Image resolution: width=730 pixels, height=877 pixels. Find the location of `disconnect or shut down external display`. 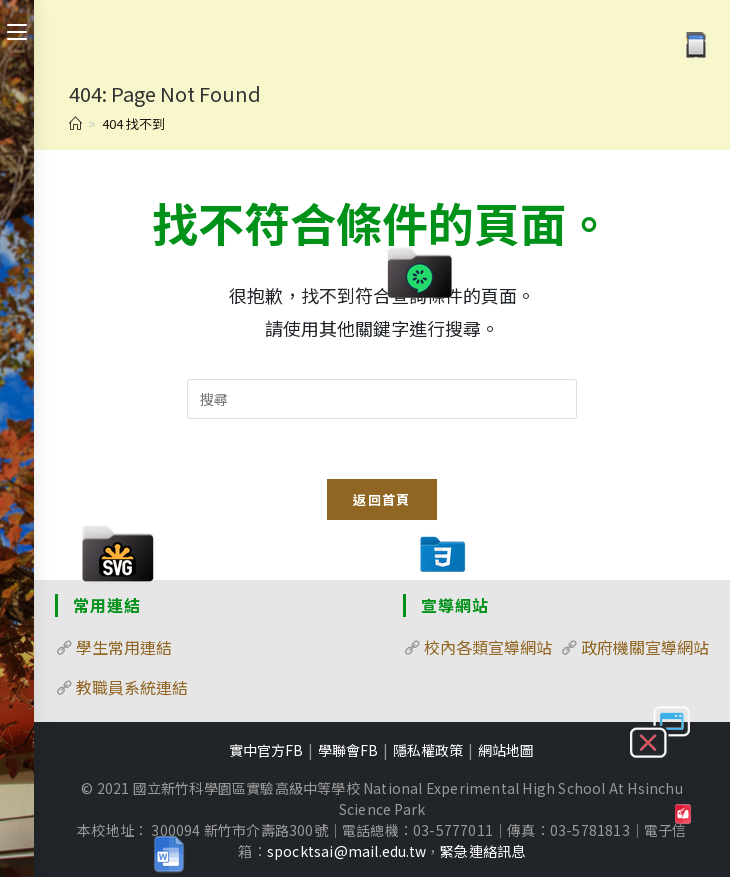

disconnect or shut down external display is located at coordinates (660, 732).